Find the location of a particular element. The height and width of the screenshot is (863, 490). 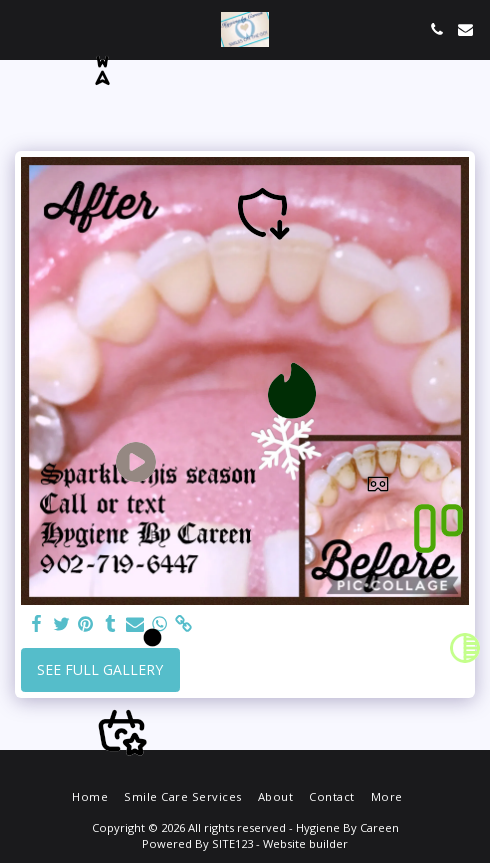

security level decreased is located at coordinates (262, 212).